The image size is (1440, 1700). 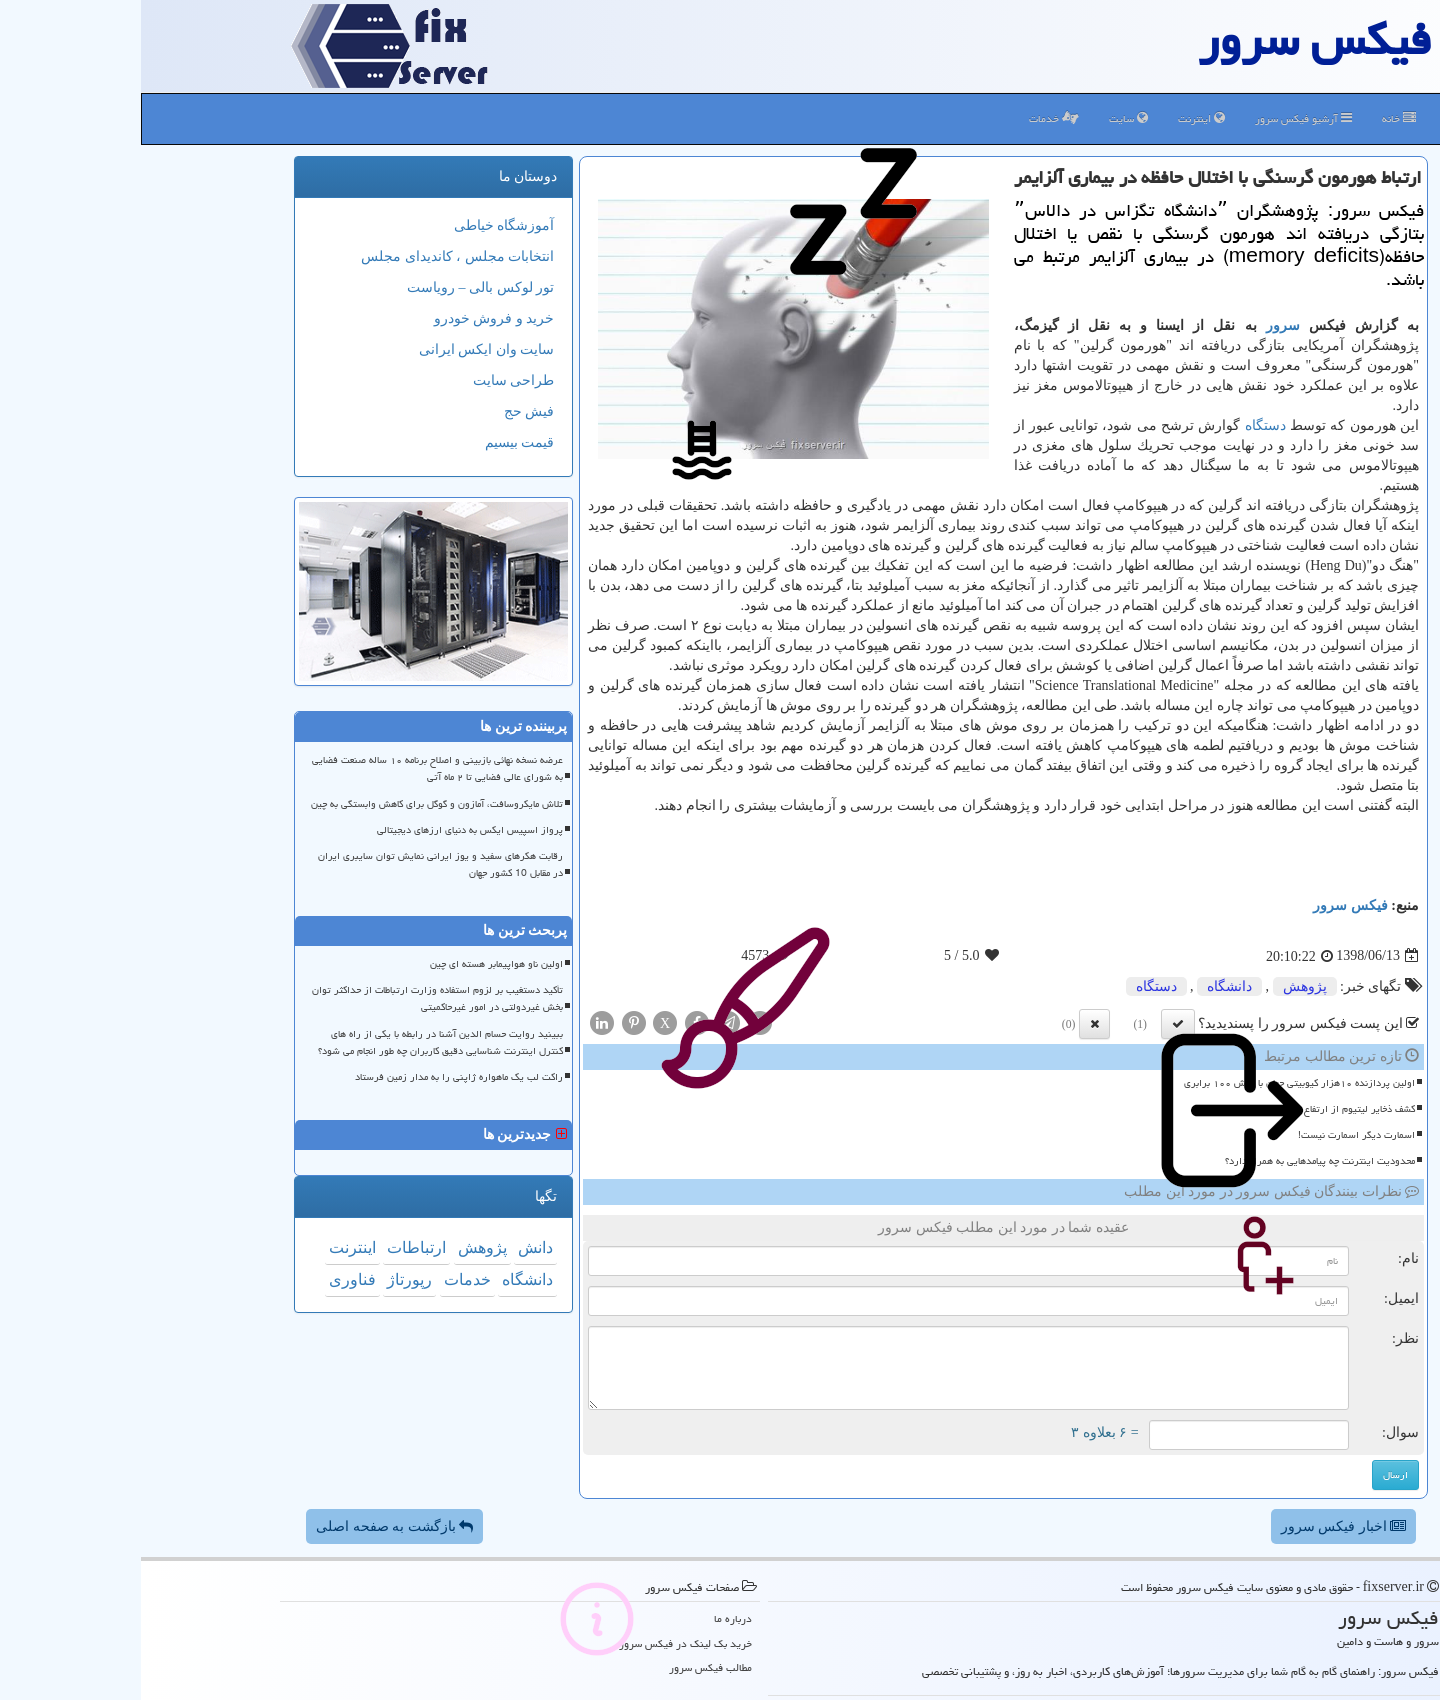 What do you see at coordinates (1220, 1110) in the screenshot?
I see `log out of your account` at bounding box center [1220, 1110].